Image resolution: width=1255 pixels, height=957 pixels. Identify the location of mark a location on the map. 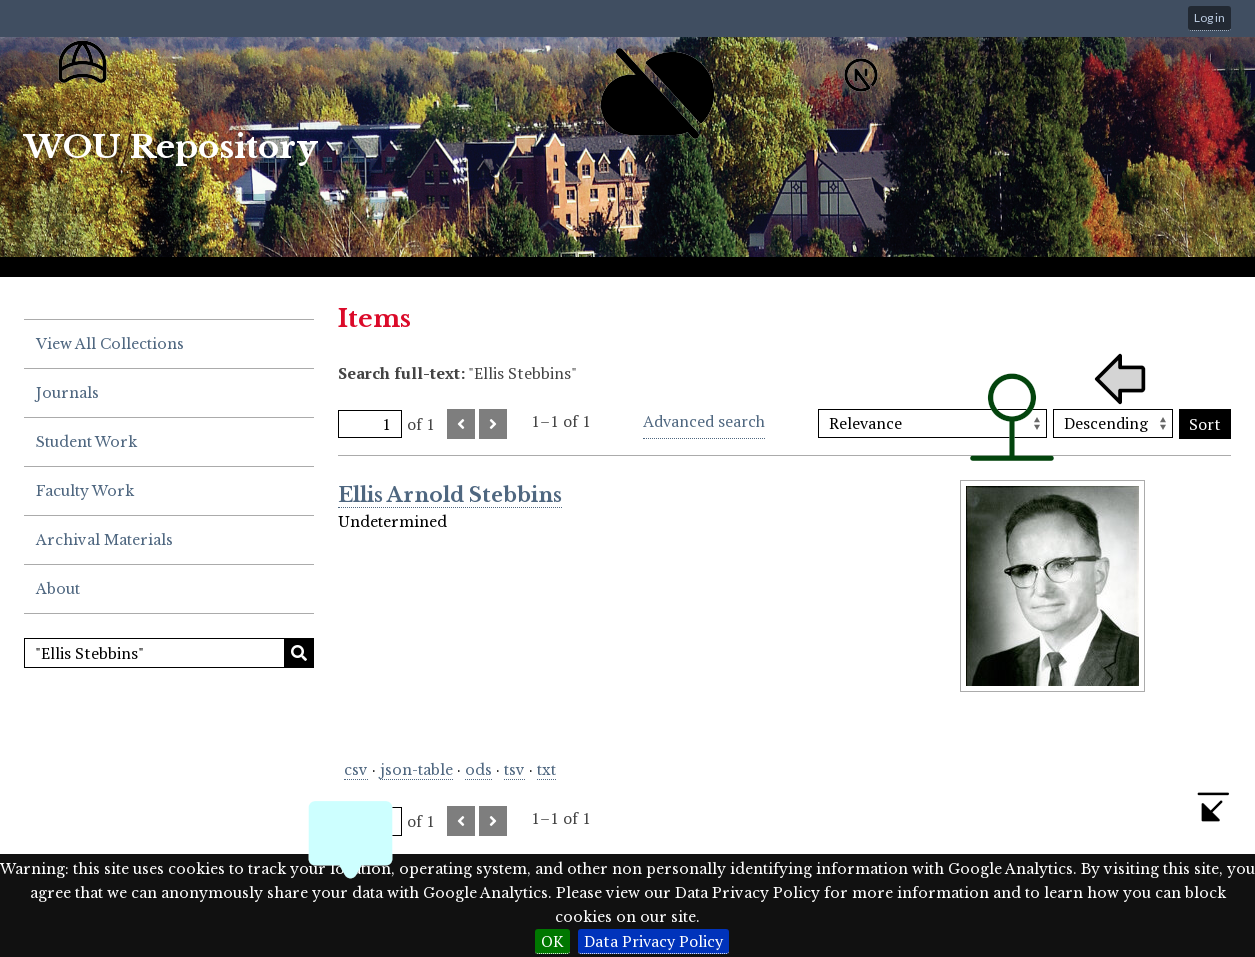
(1012, 419).